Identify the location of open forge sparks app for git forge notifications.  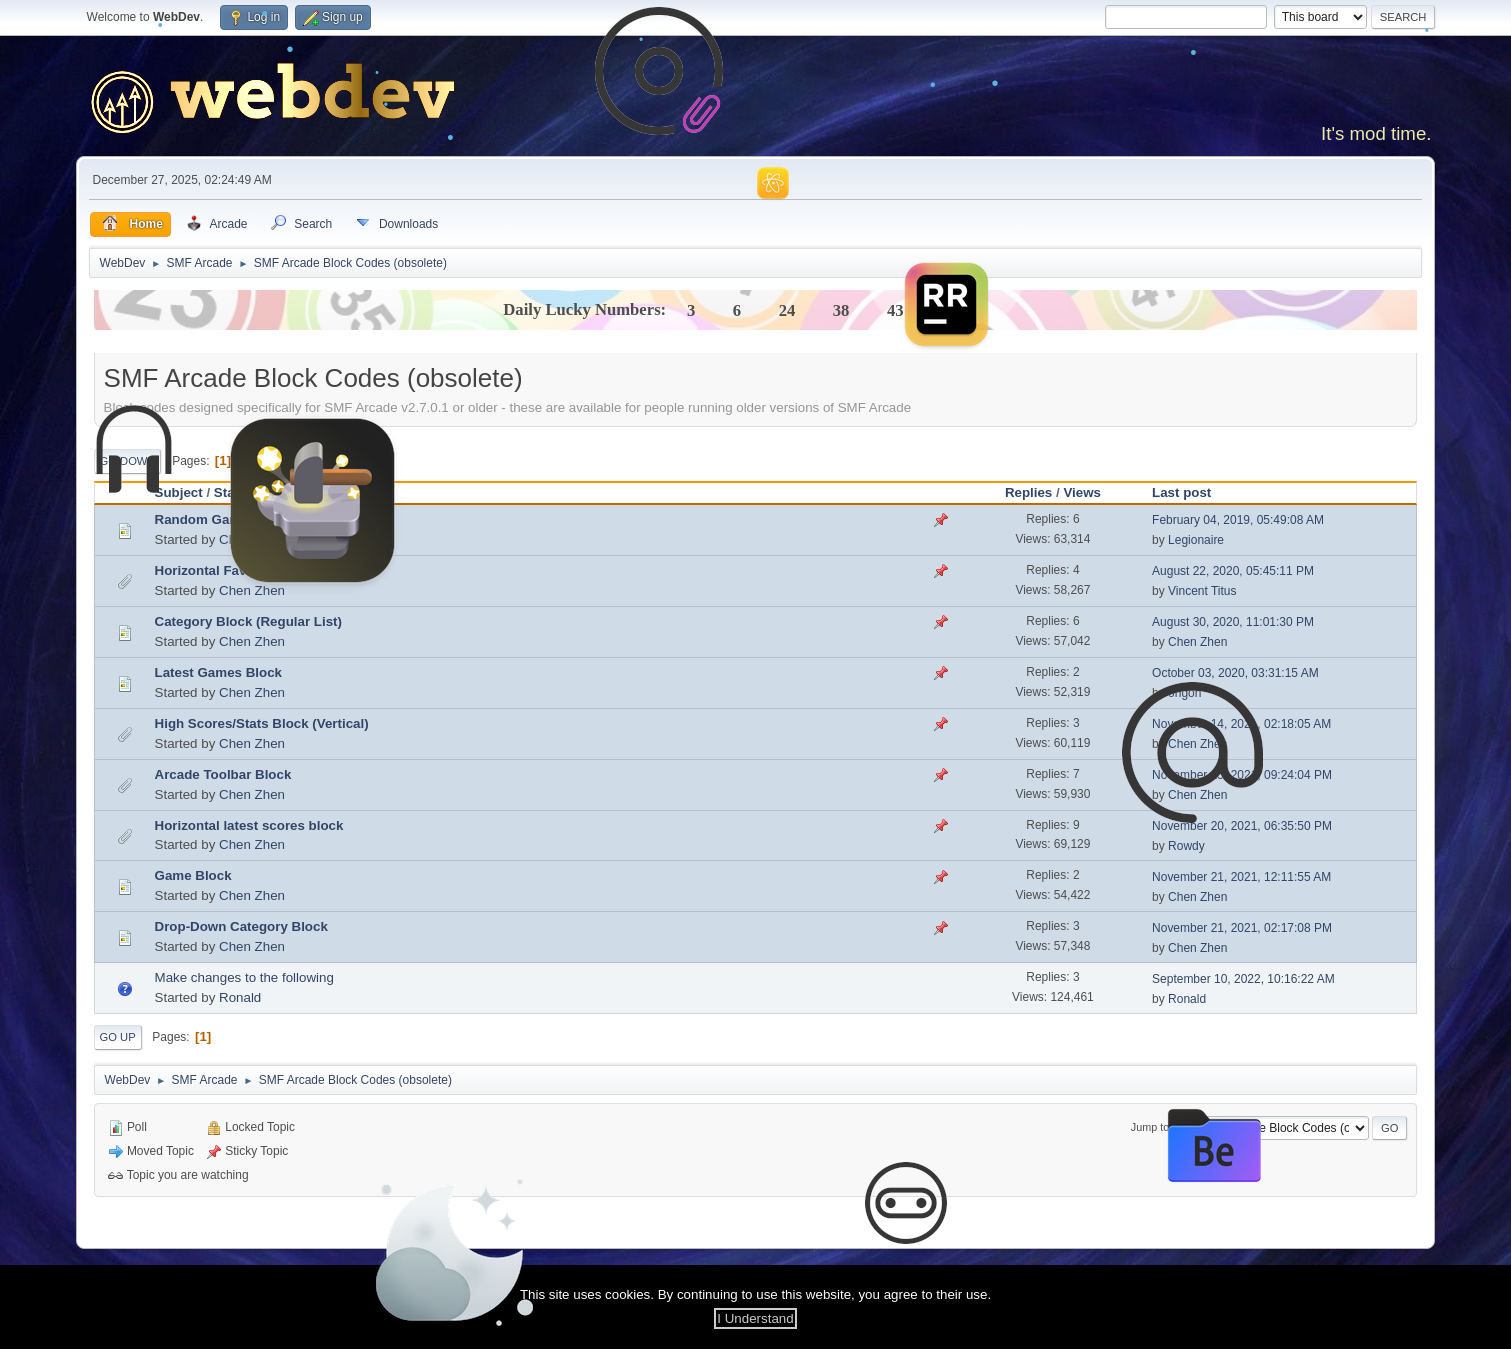
(312, 500).